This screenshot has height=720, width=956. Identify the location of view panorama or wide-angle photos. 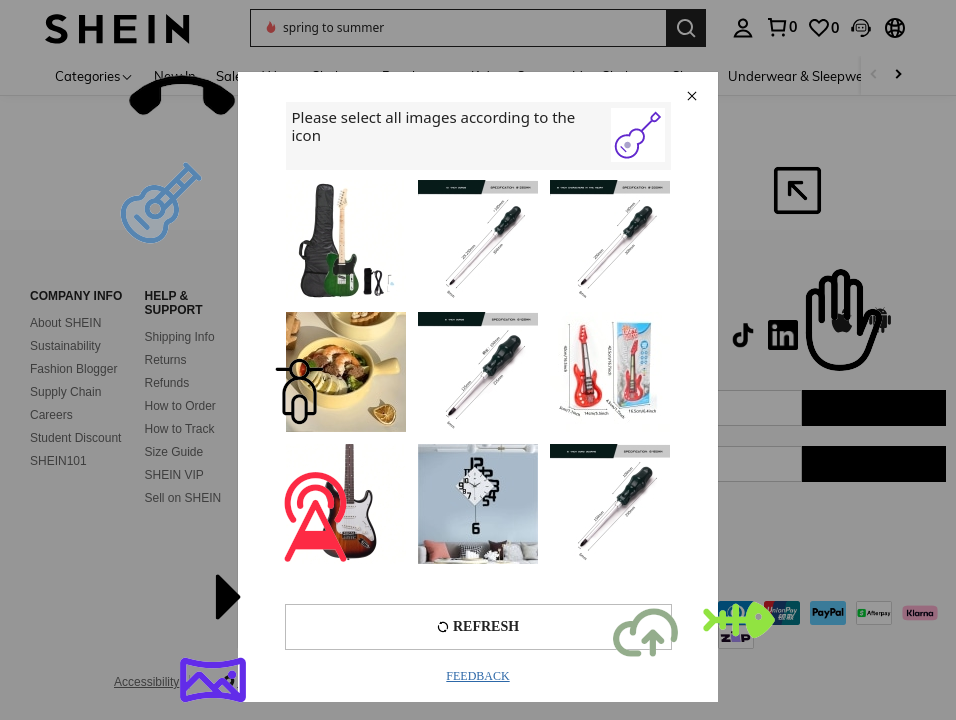
(213, 680).